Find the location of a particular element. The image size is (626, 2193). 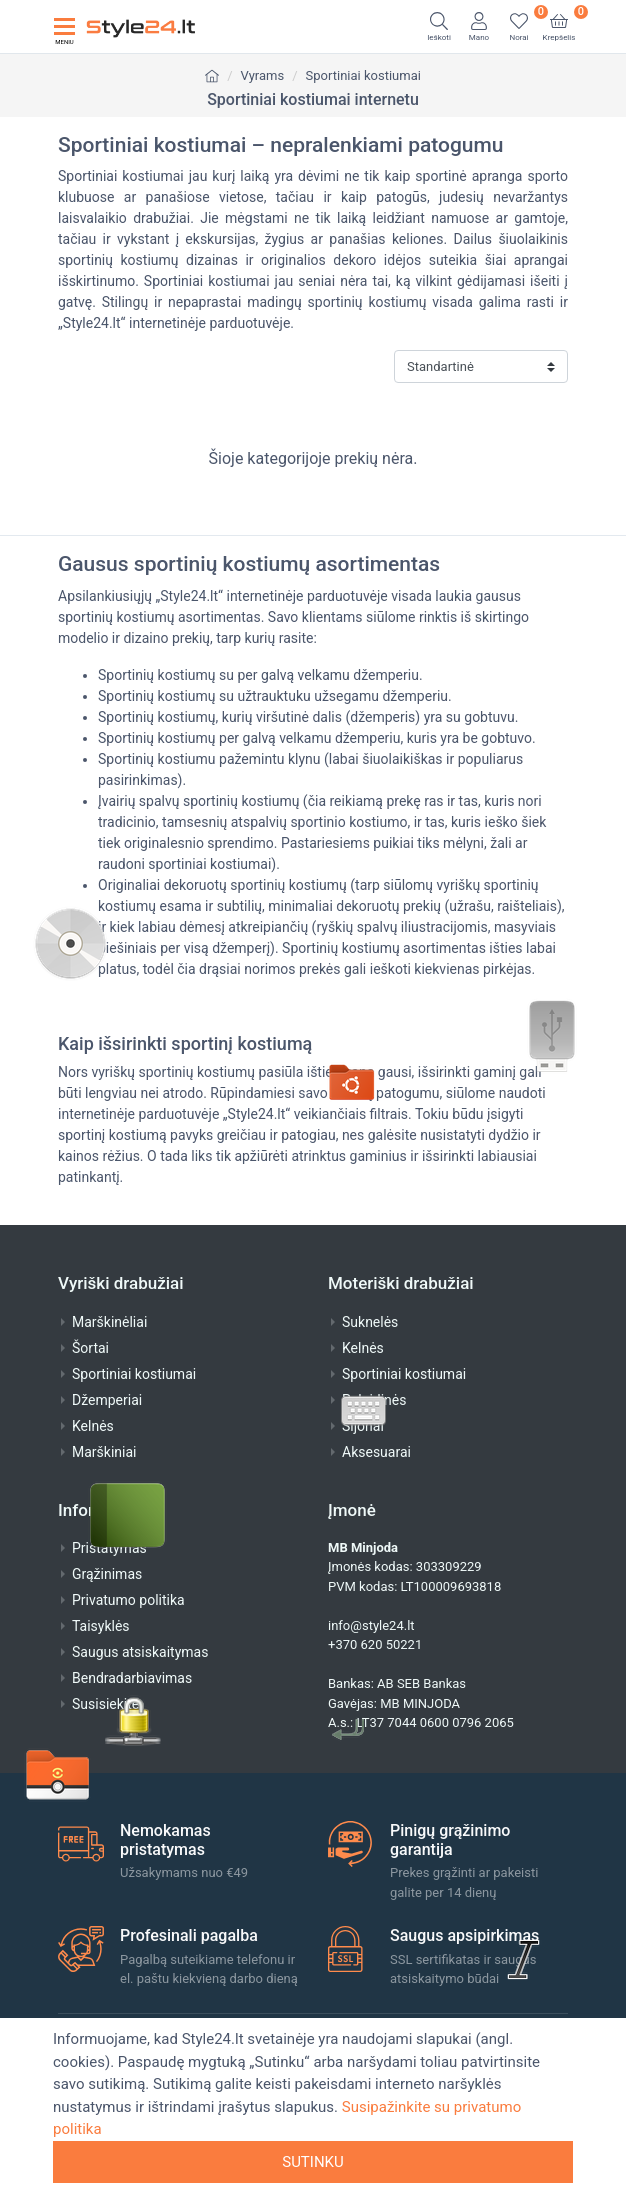

open on-screen keyboard is located at coordinates (363, 1410).